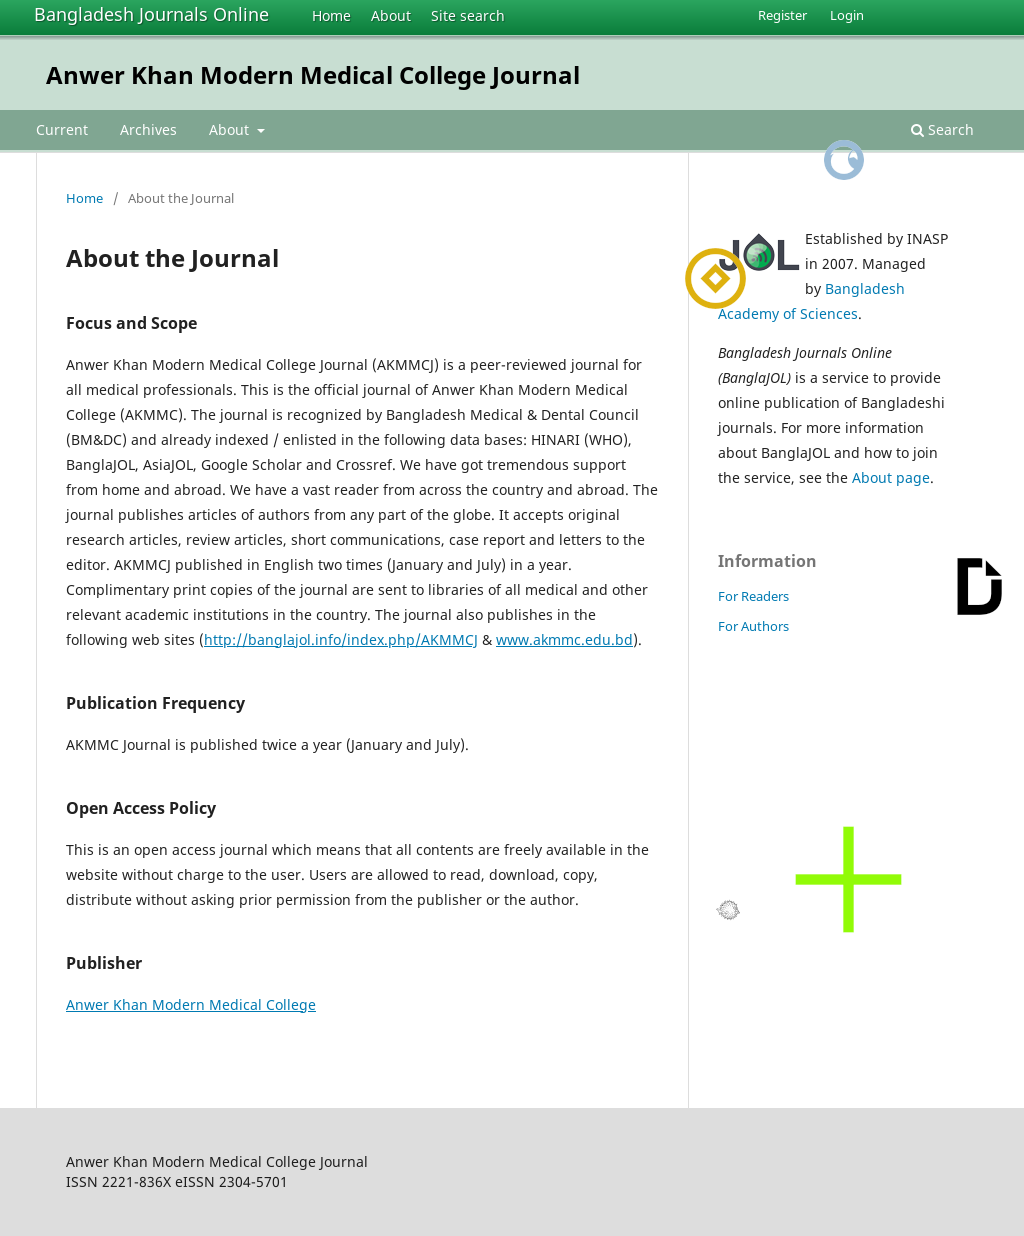 Image resolution: width=1024 pixels, height=1236 pixels. I want to click on eagle app logo, so click(844, 160).